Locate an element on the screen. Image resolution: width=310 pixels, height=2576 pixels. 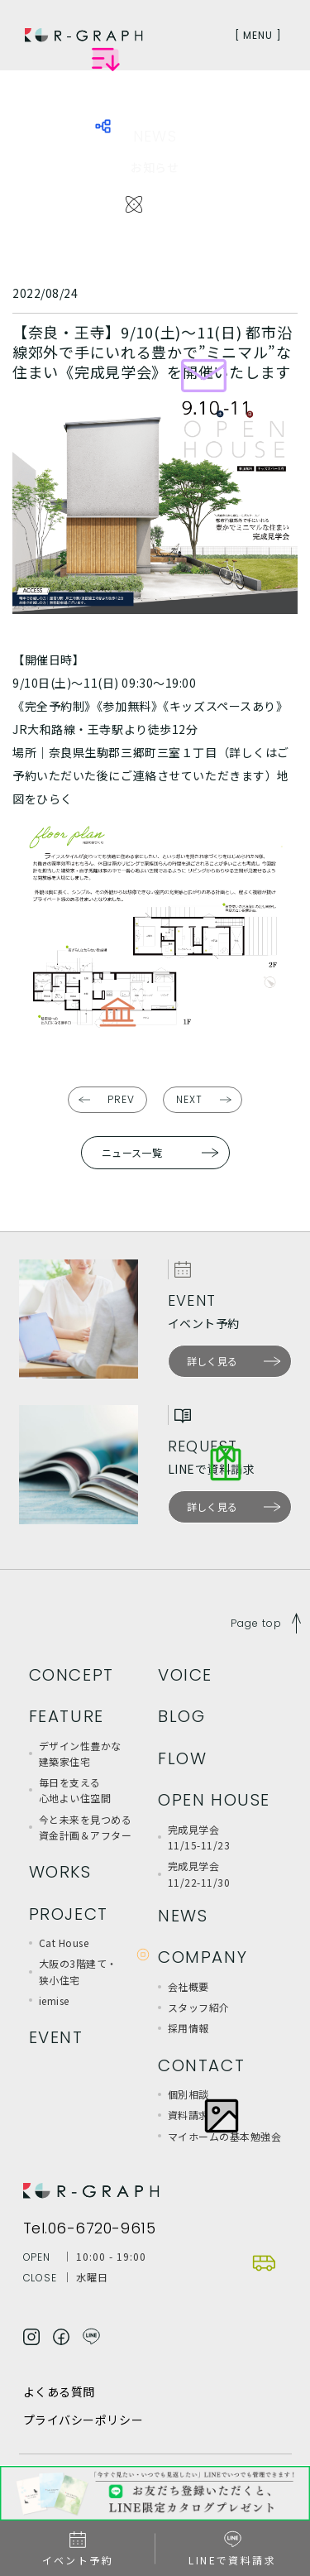
view image or photo is located at coordinates (222, 2116).